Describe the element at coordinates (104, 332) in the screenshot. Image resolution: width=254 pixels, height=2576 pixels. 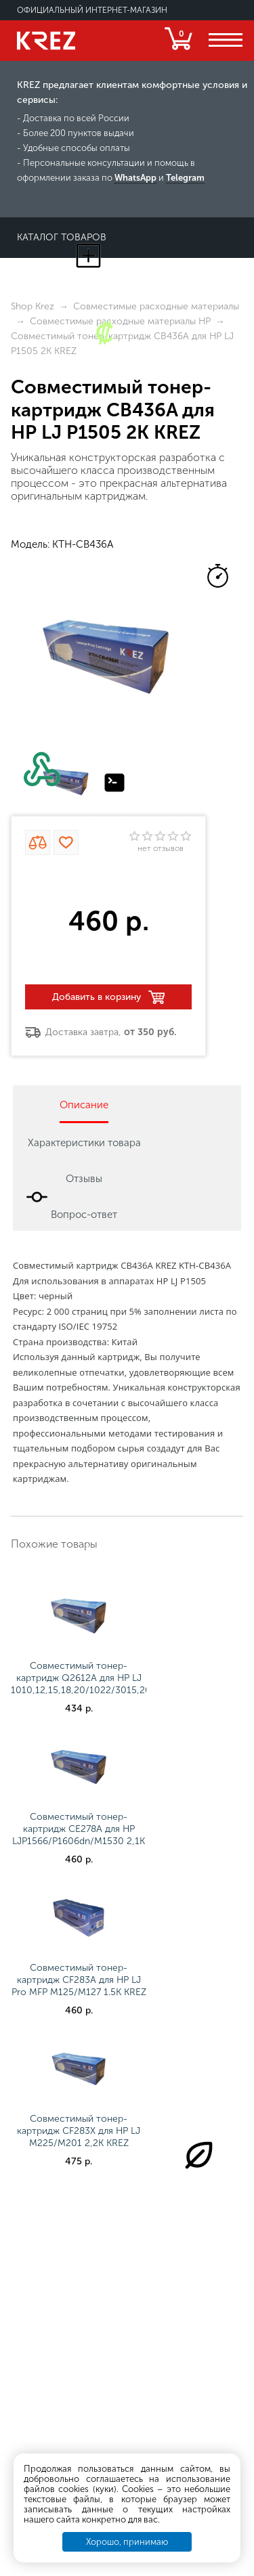
I see `indicates Costa Rican colón currency` at that location.